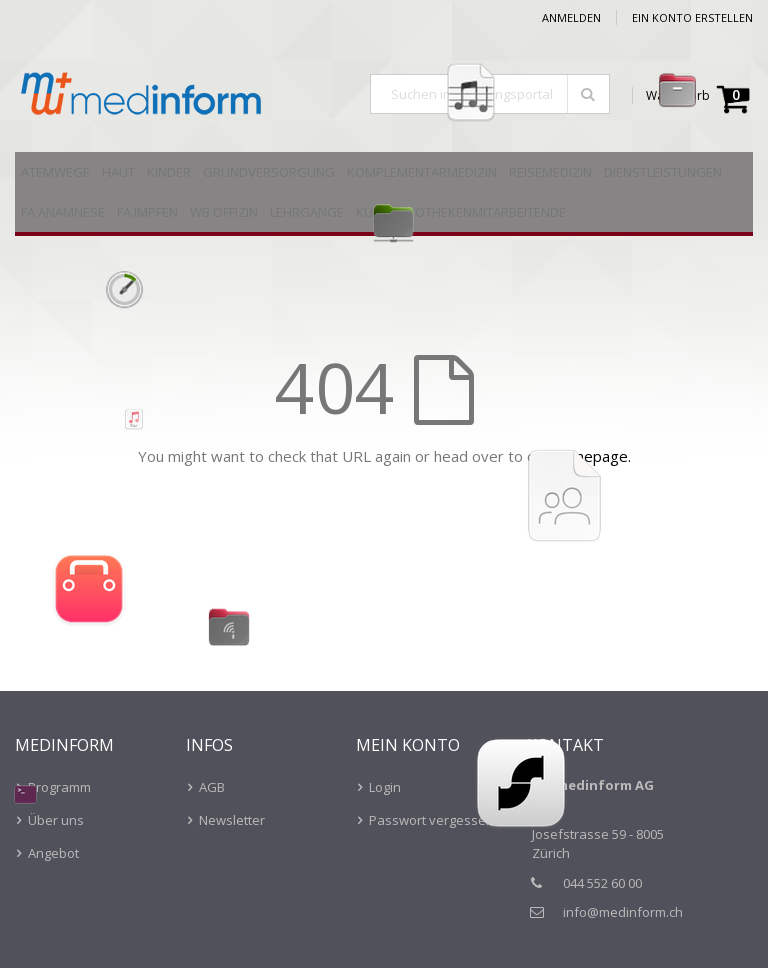 This screenshot has width=768, height=968. What do you see at coordinates (89, 590) in the screenshot?
I see `open the utilities folder` at bounding box center [89, 590].